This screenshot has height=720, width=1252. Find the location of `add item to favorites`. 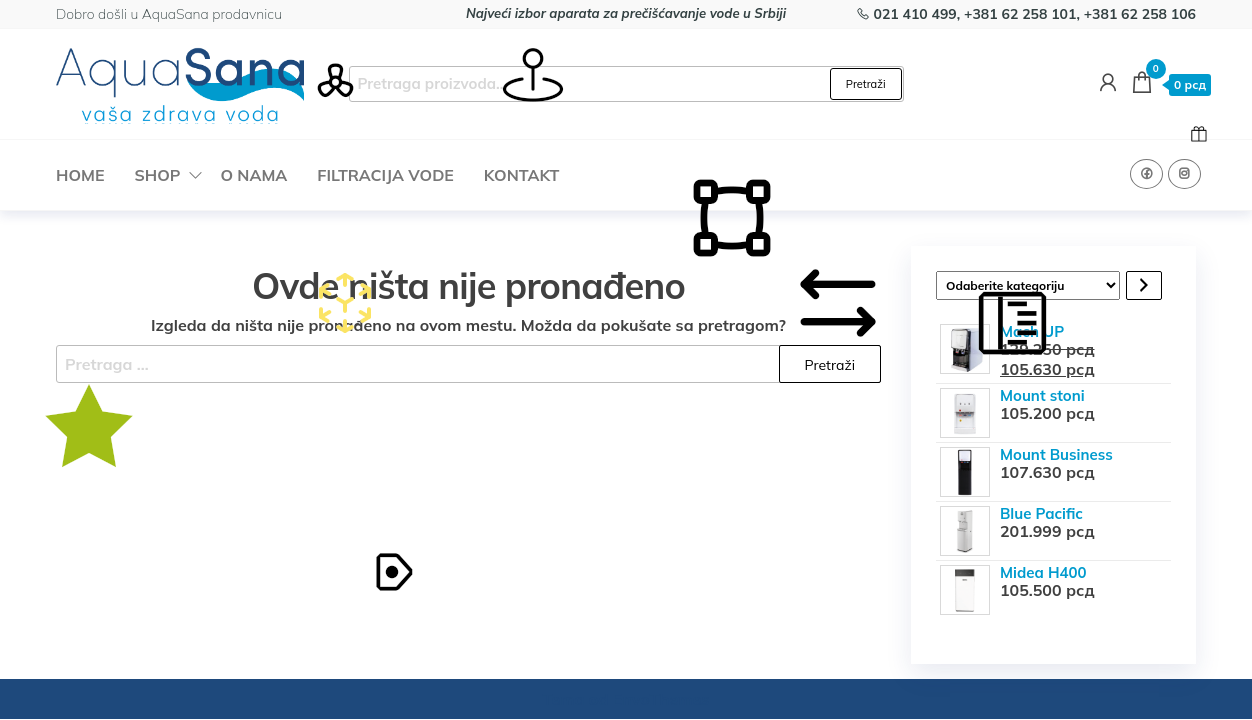

add item to favorites is located at coordinates (89, 430).